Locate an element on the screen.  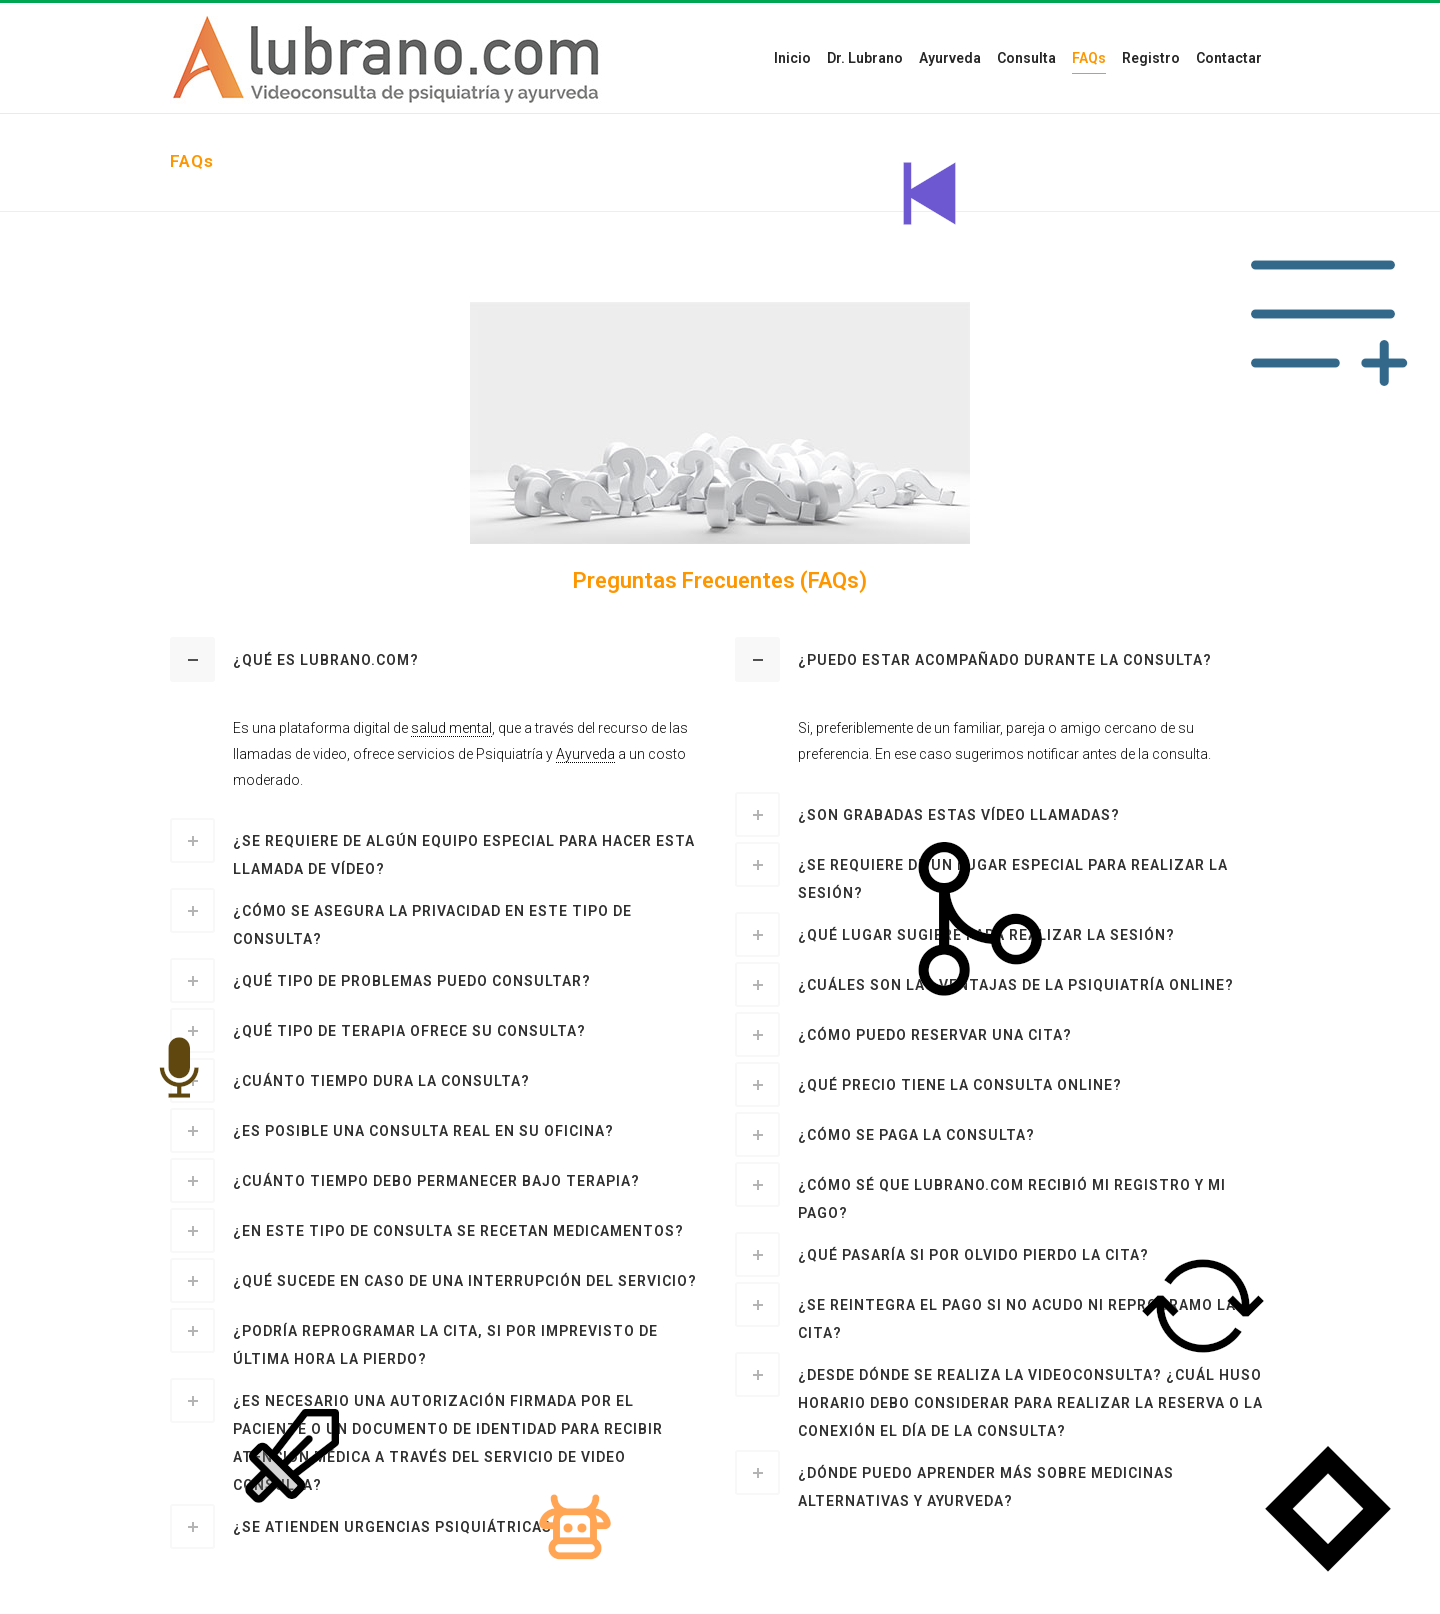
access farm or agriculture features is located at coordinates (575, 1528).